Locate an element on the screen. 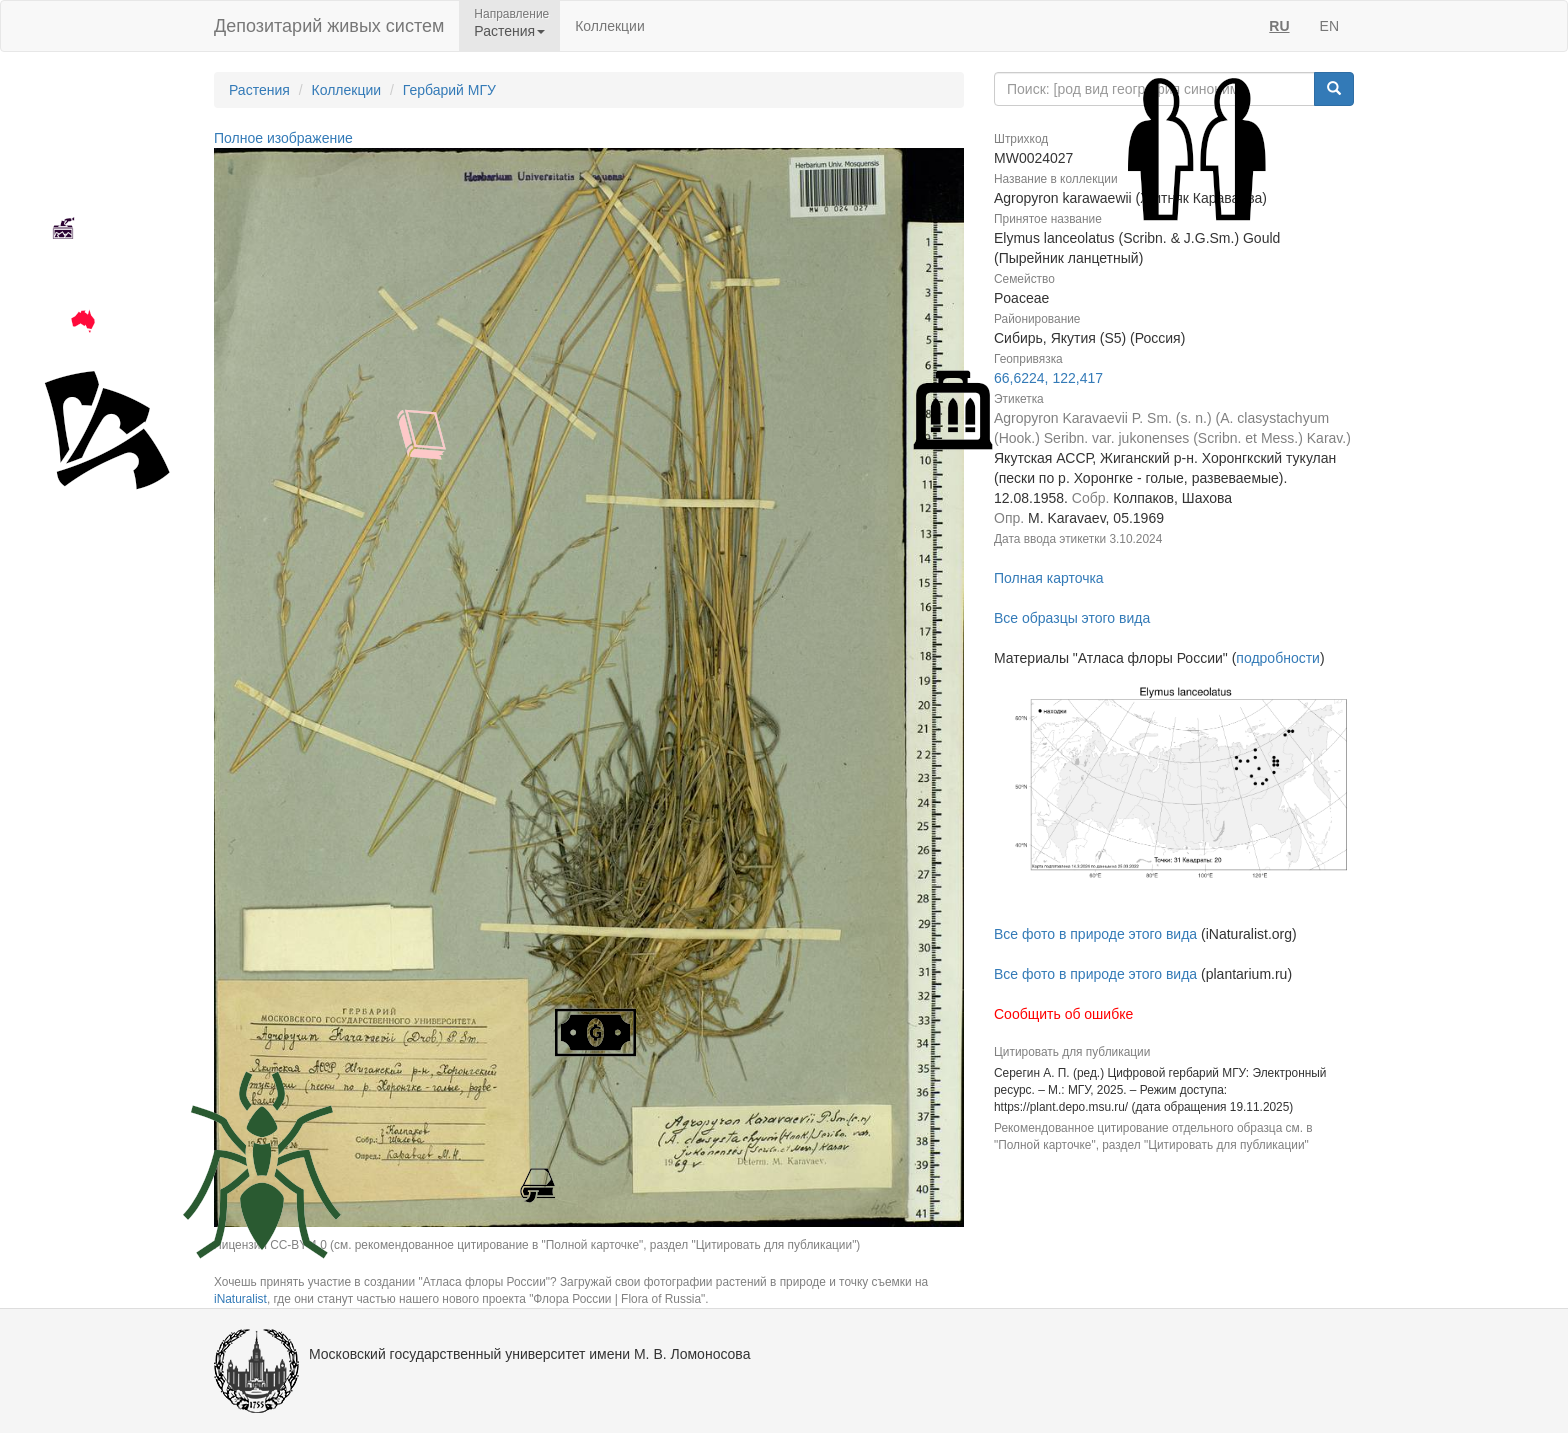 Image resolution: width=1568 pixels, height=1433 pixels. select australia as your region is located at coordinates (83, 321).